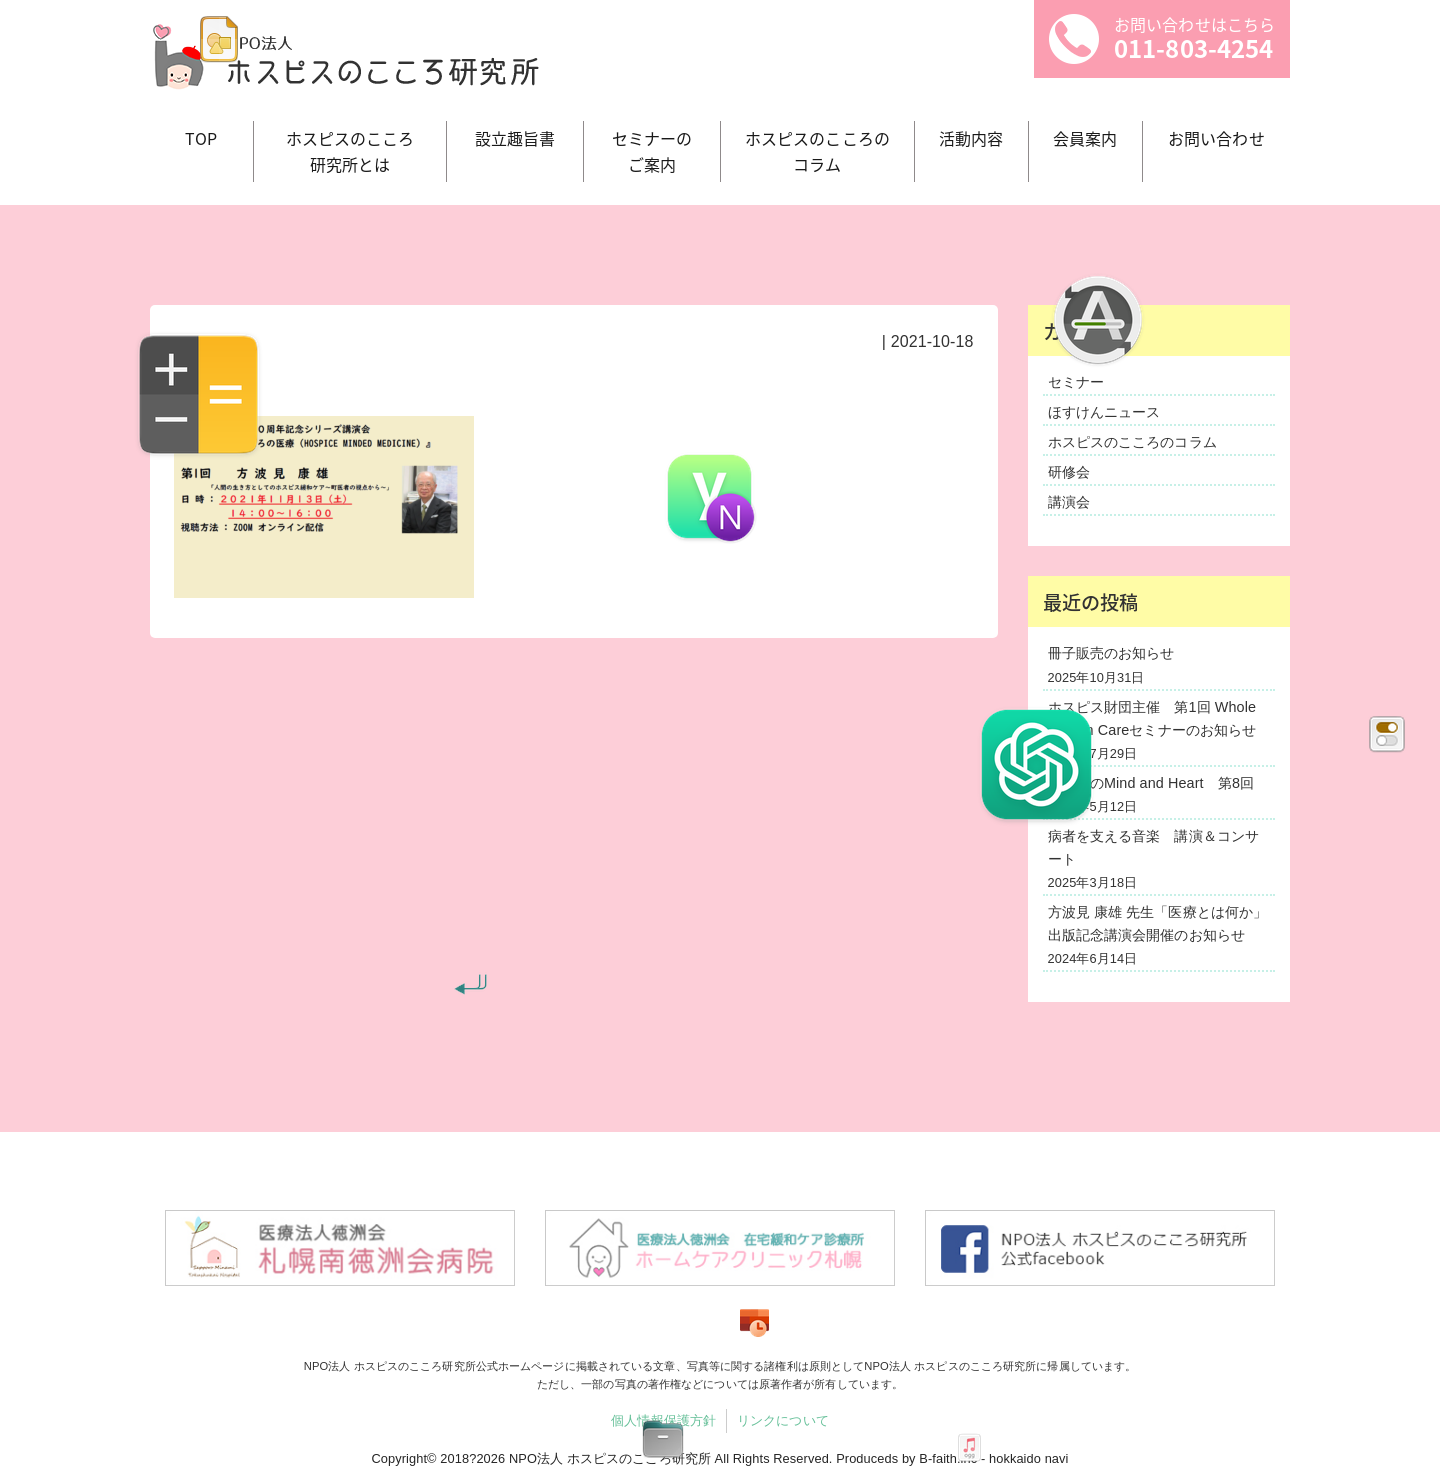  What do you see at coordinates (754, 1322) in the screenshot?
I see `open timesheet application` at bounding box center [754, 1322].